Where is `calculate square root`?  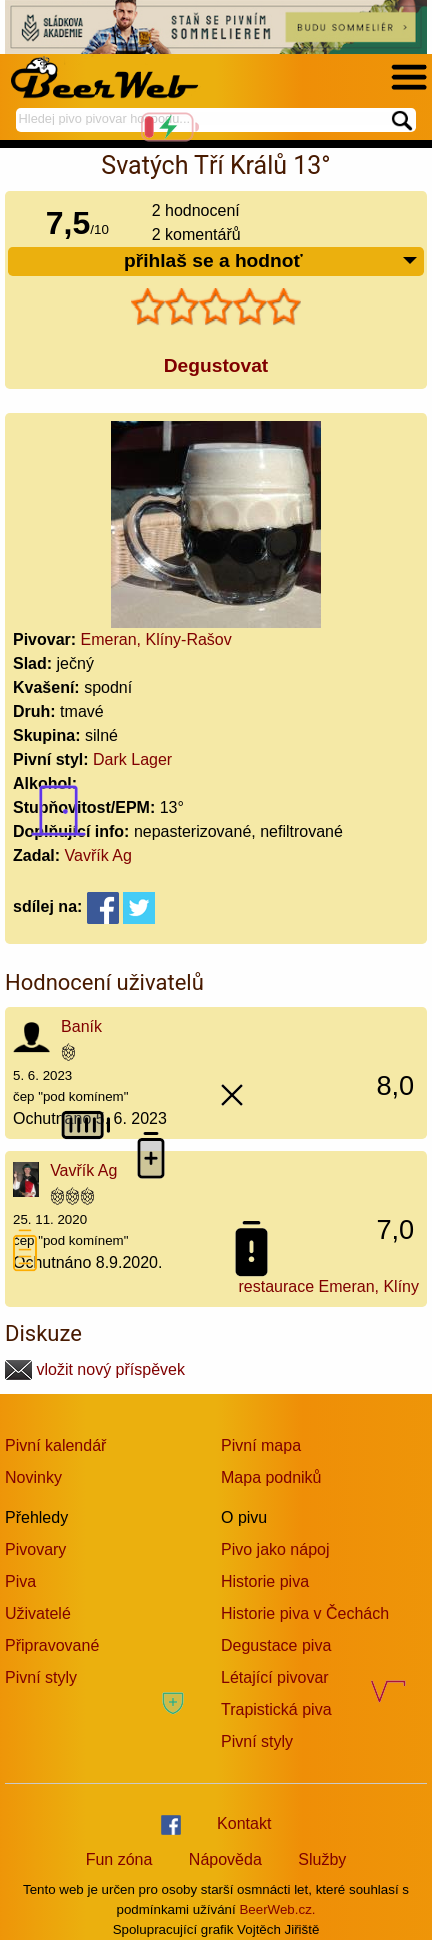 calculate square root is located at coordinates (387, 1689).